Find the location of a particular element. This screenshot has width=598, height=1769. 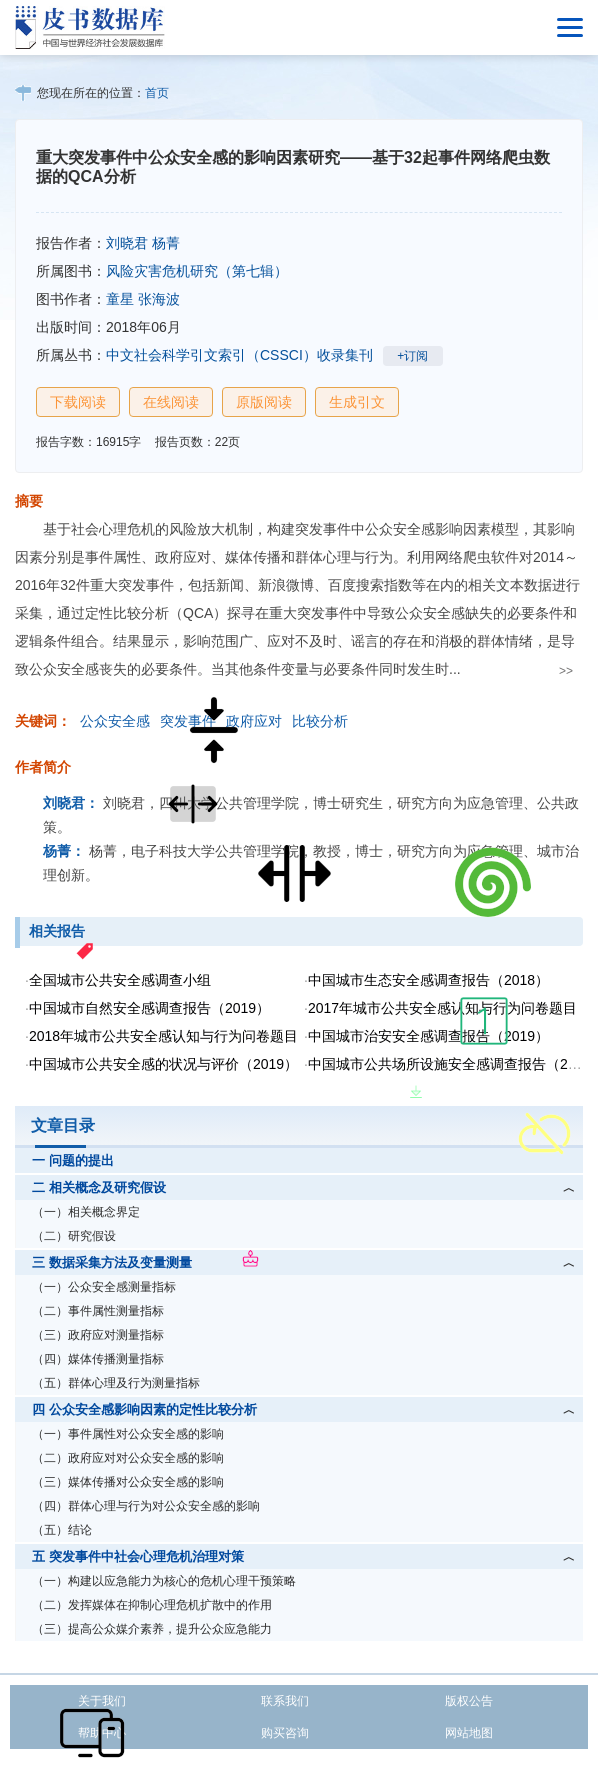

indicates cloud sync is disabled is located at coordinates (544, 1133).